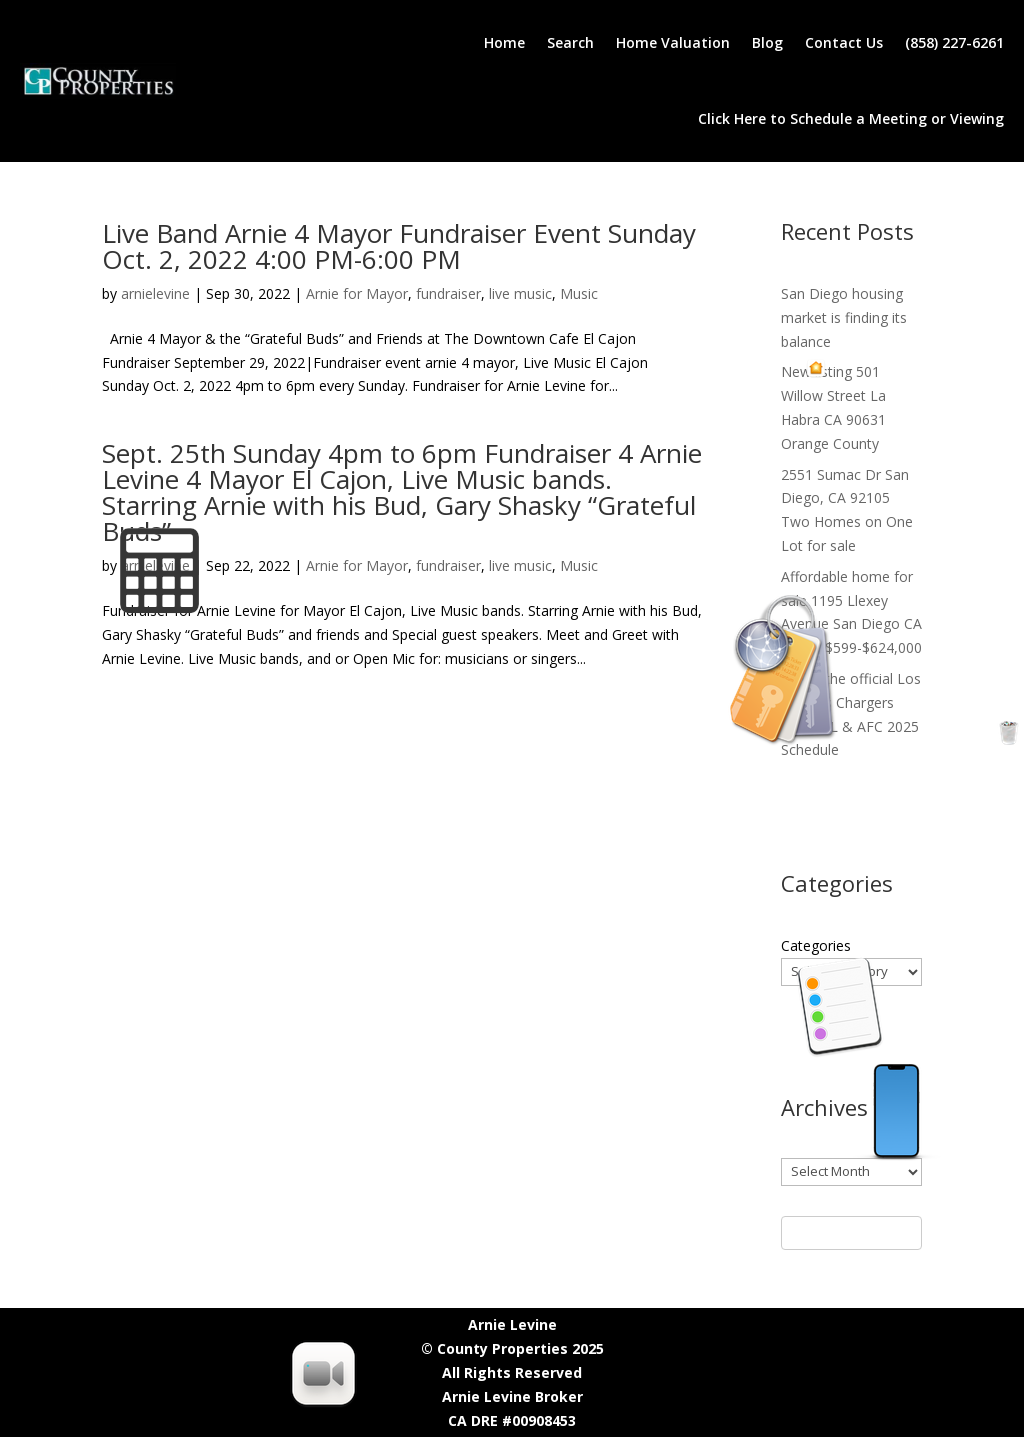 This screenshot has height=1437, width=1024. What do you see at coordinates (783, 670) in the screenshot?
I see `manage single sign-on credentials and authentication` at bounding box center [783, 670].